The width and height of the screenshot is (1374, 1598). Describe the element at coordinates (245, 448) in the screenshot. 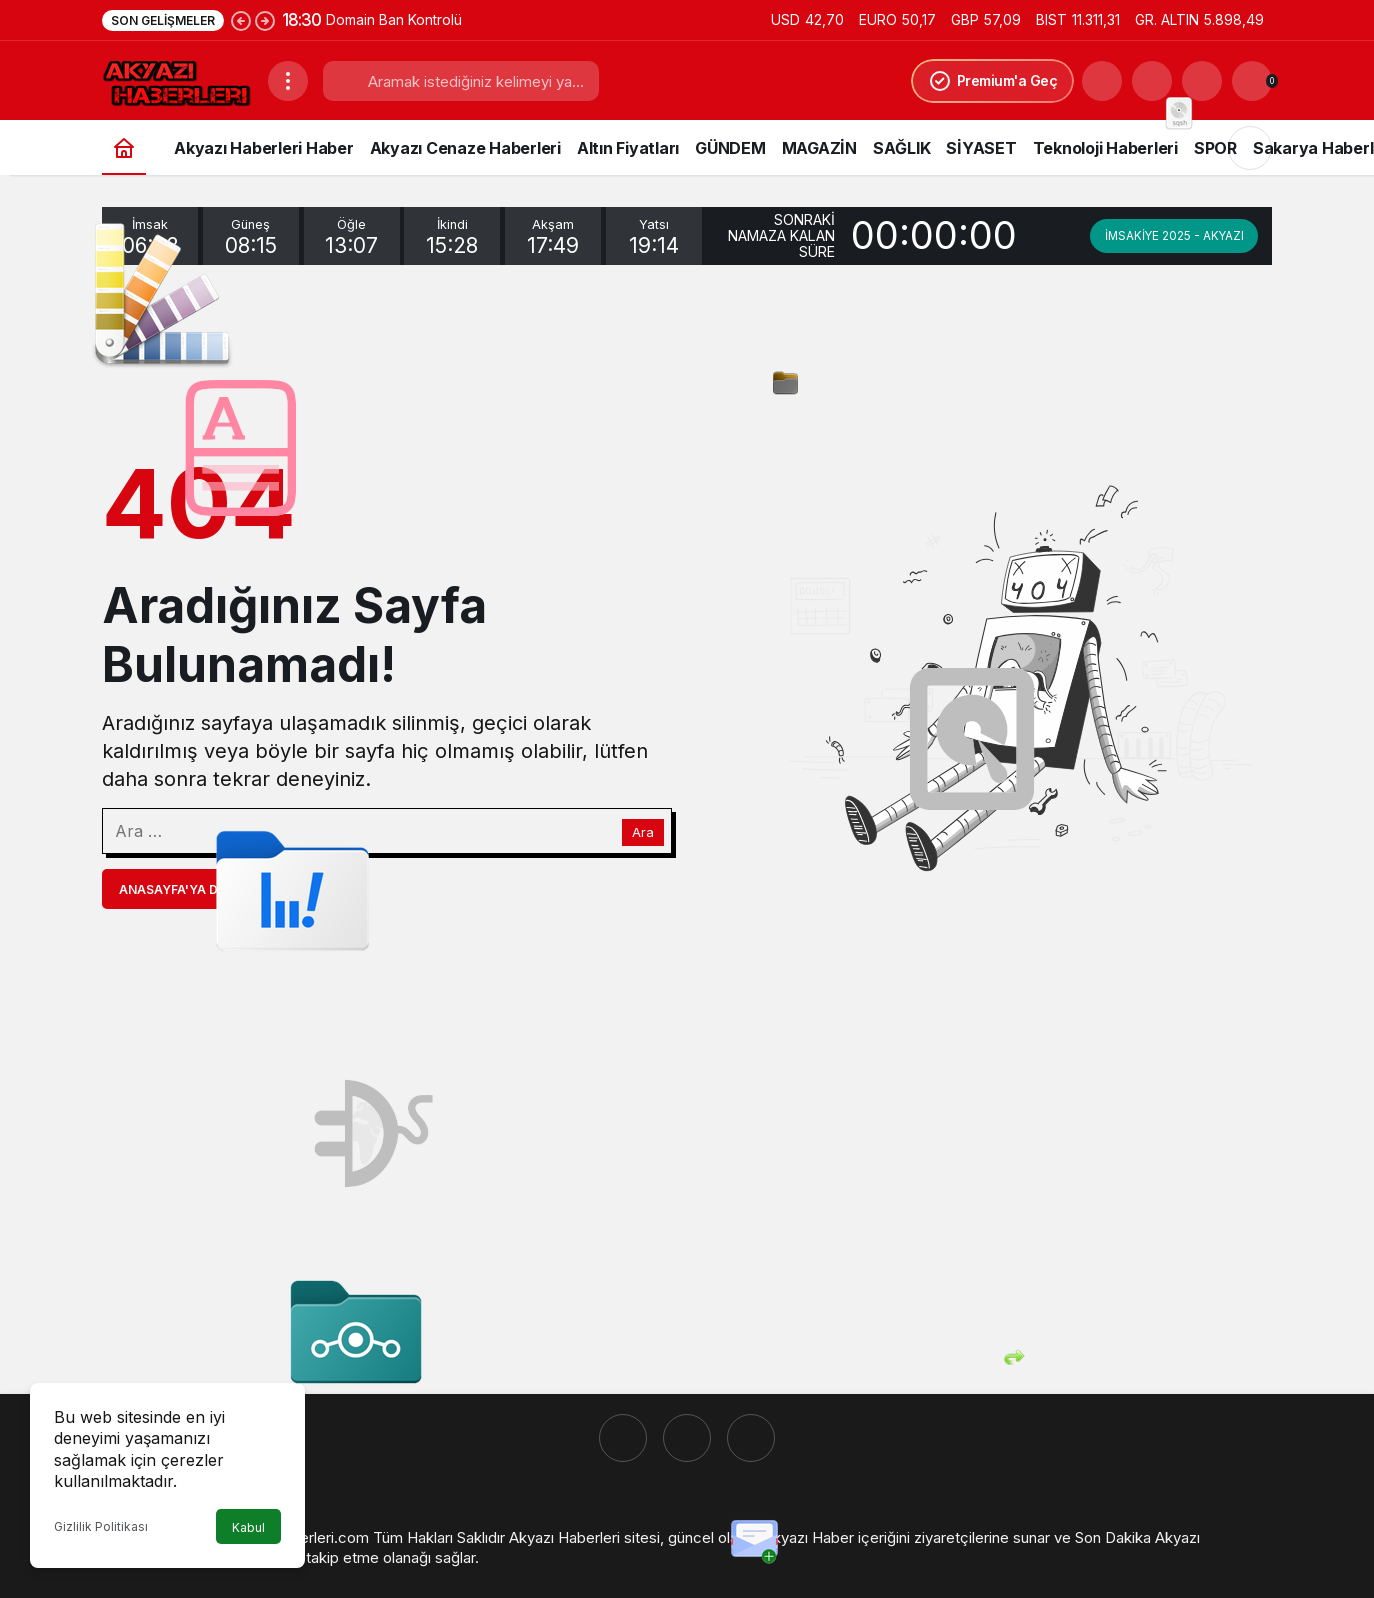

I see `scan a document or image` at that location.